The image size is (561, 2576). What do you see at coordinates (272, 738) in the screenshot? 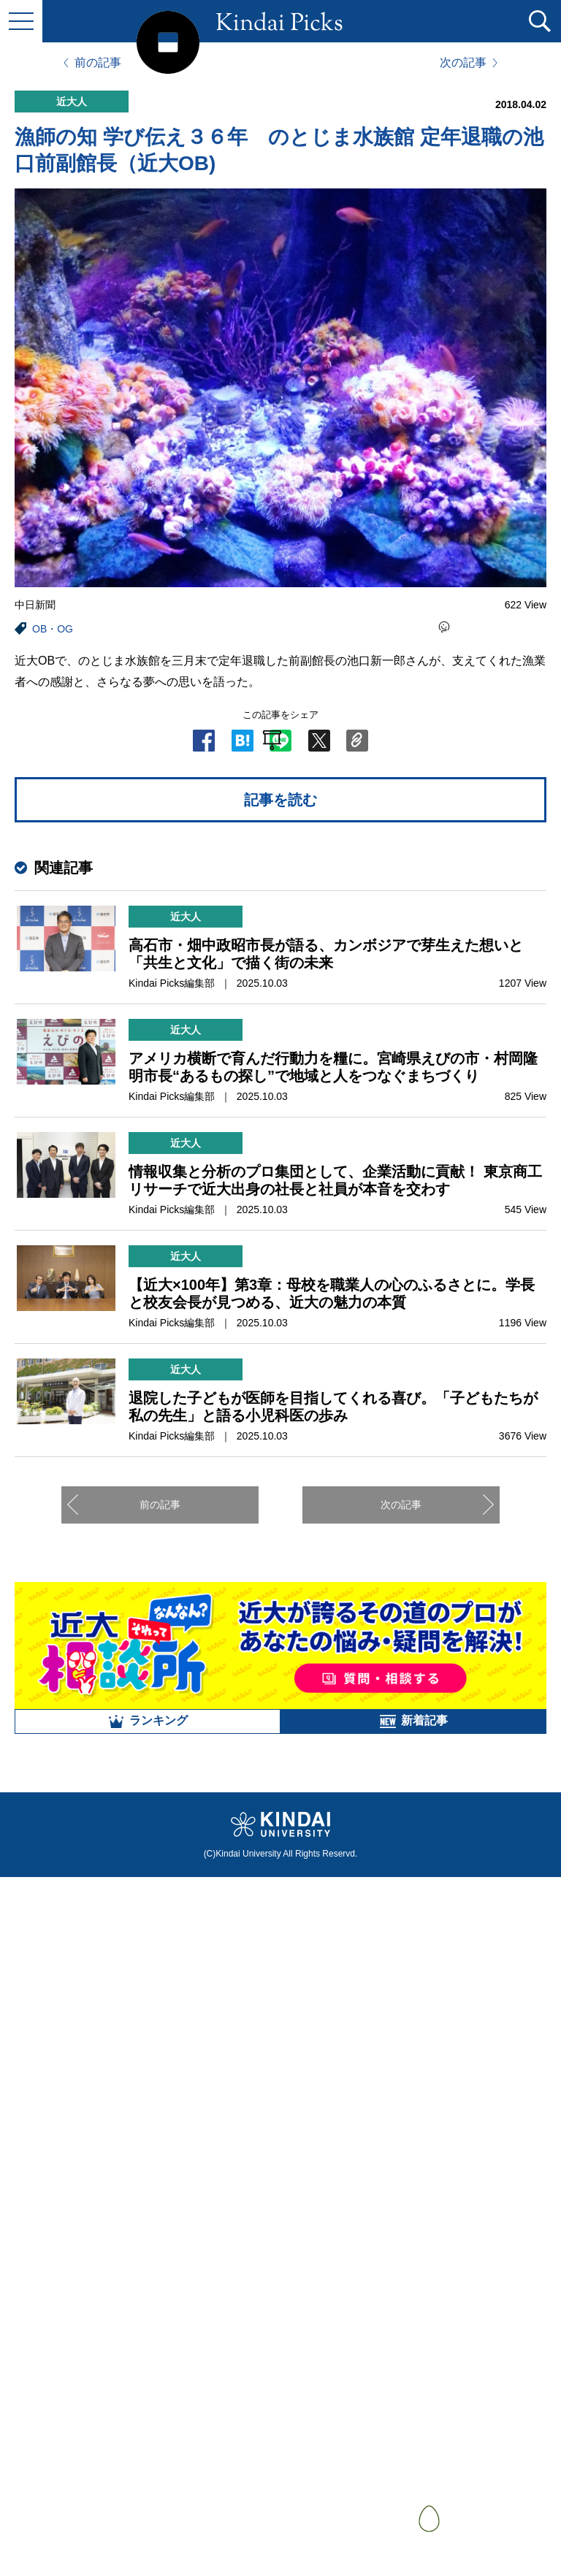
I see `start a presentation` at bounding box center [272, 738].